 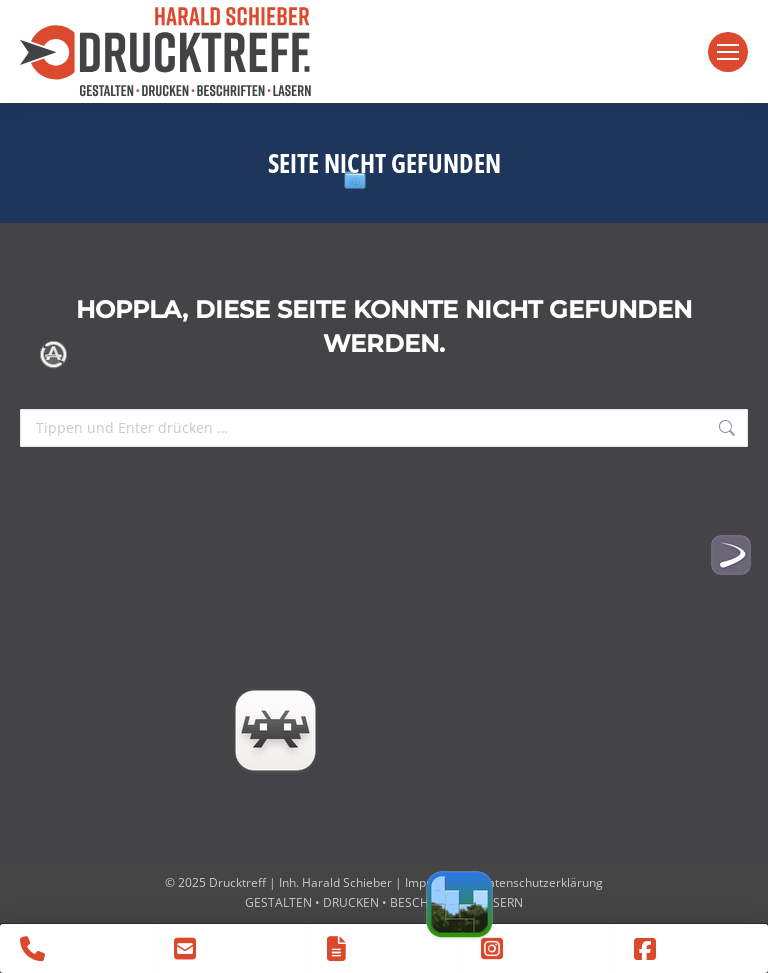 What do you see at coordinates (53, 354) in the screenshot?
I see `open the software update manager` at bounding box center [53, 354].